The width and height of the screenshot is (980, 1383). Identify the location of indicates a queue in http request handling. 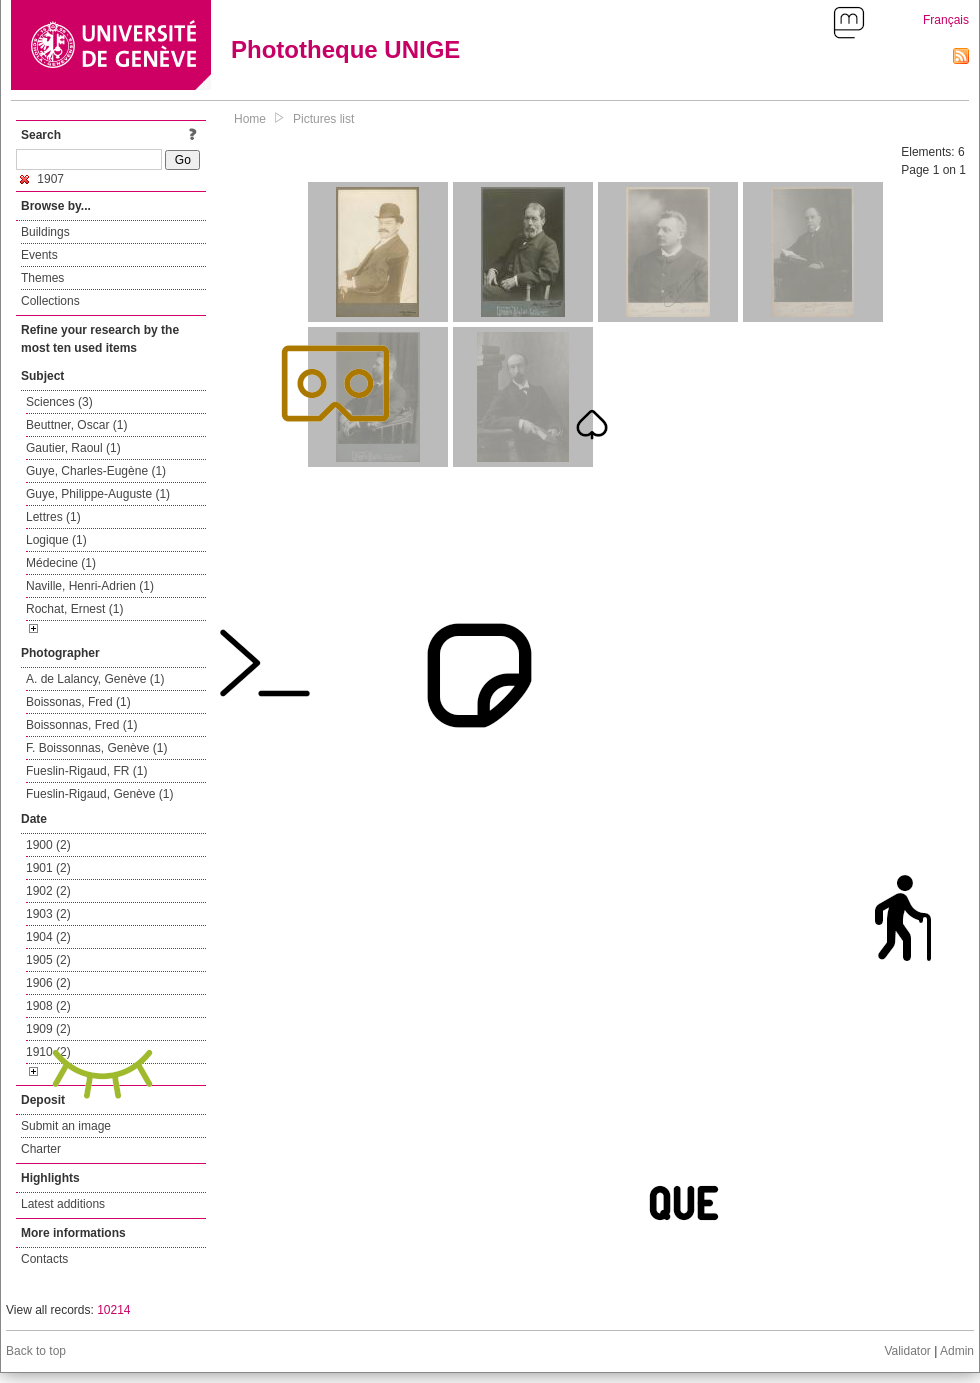
(684, 1203).